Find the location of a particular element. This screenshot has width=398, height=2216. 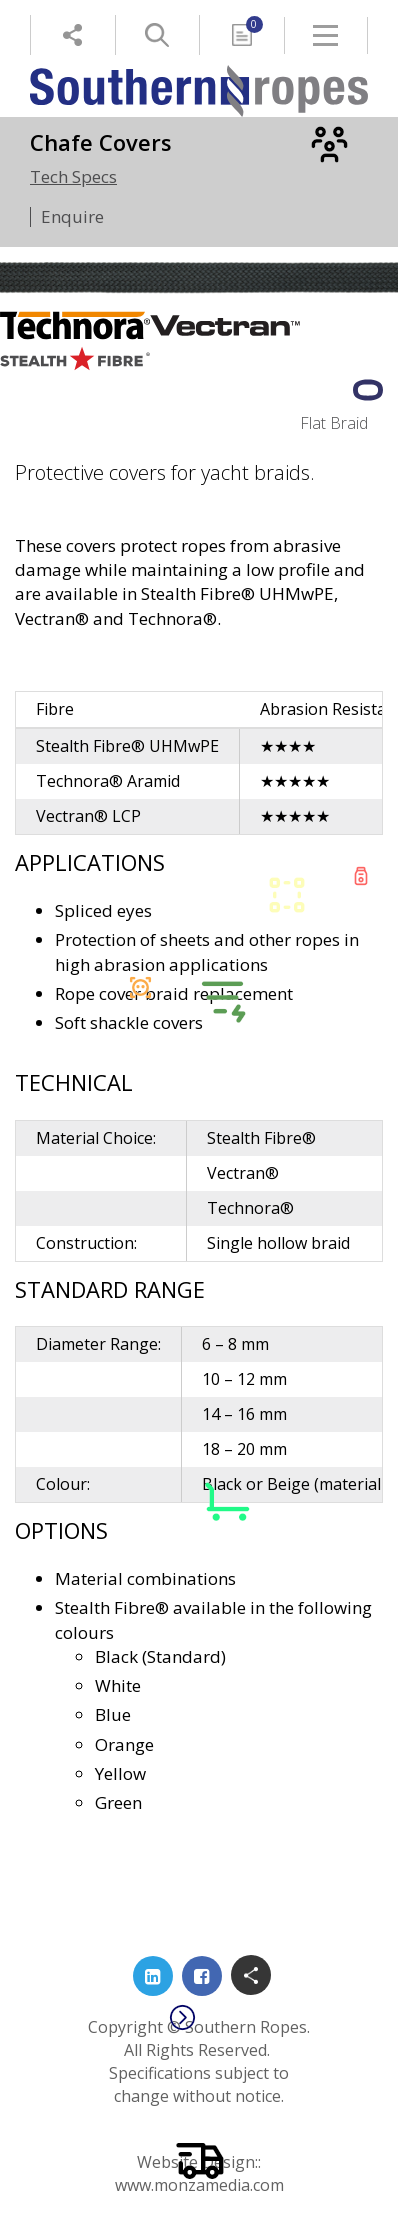

adjust transformation anchor point is located at coordinates (287, 895).